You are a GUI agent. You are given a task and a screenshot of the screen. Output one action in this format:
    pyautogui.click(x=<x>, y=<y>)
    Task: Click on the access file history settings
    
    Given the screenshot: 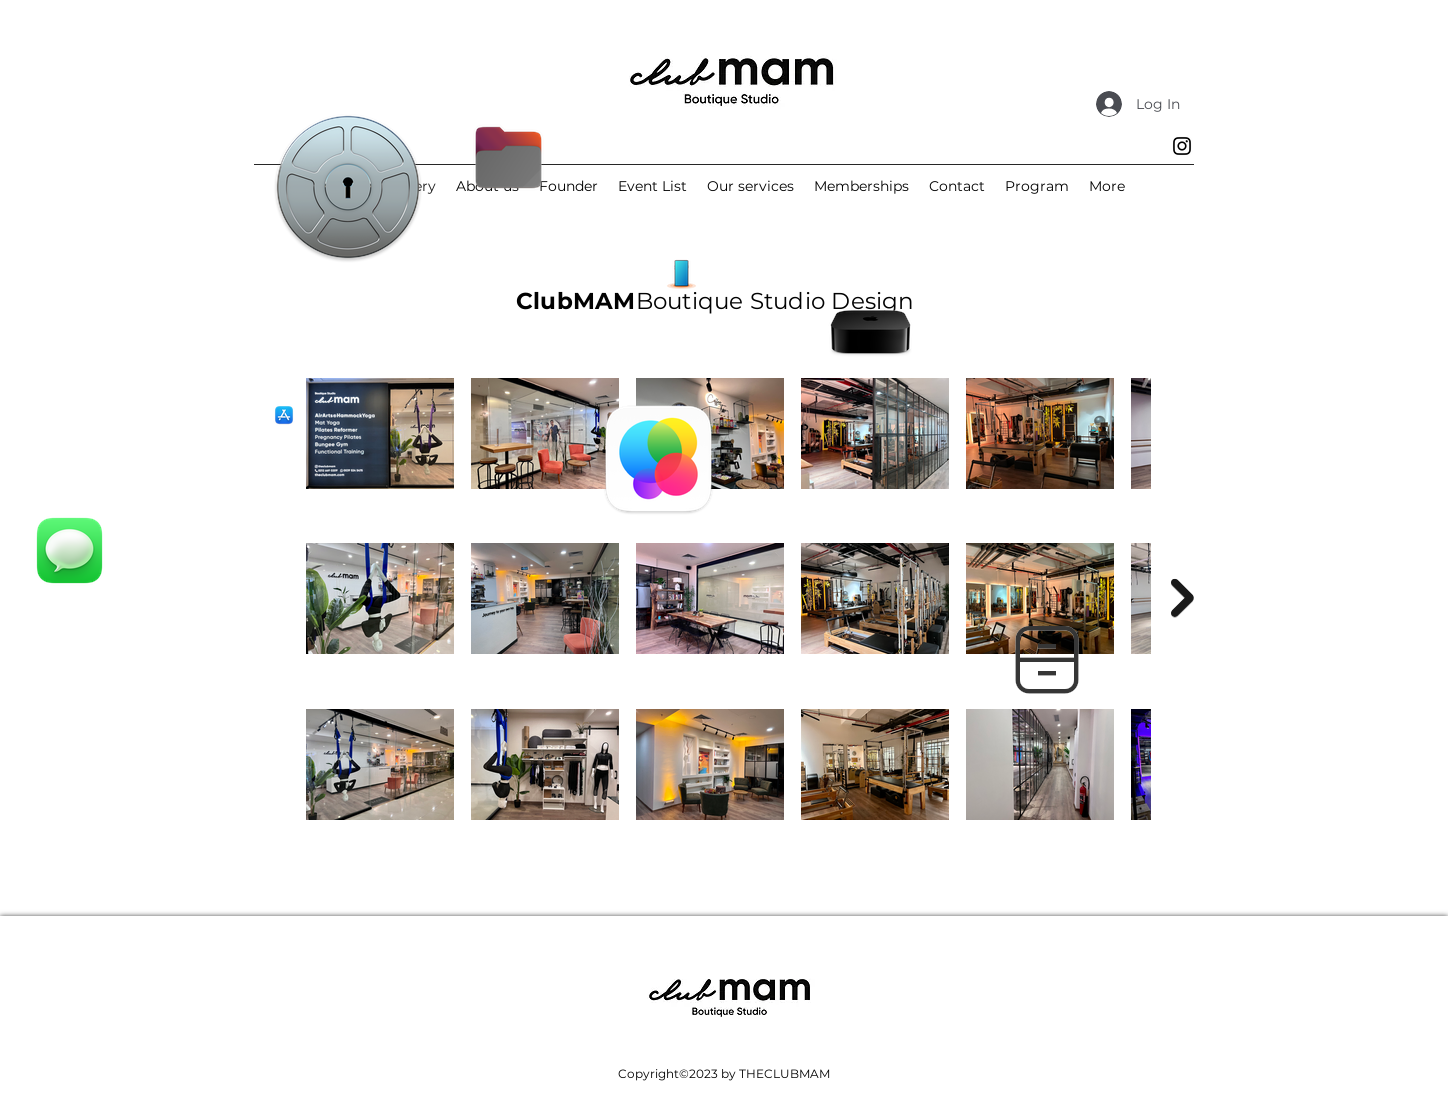 What is the action you would take?
    pyautogui.click(x=1047, y=662)
    